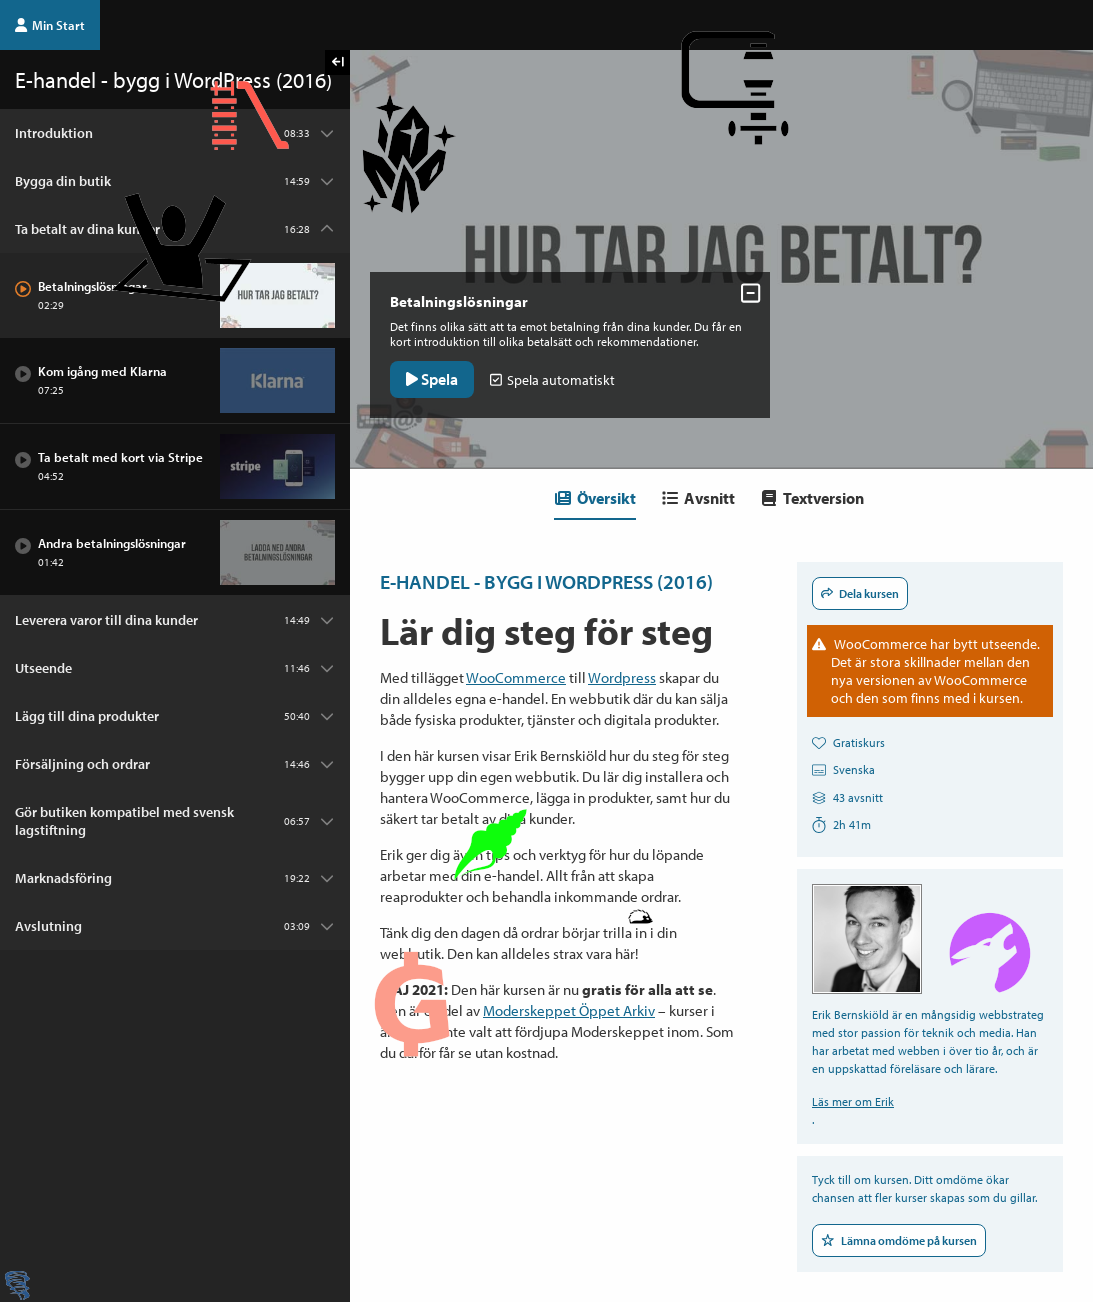 This screenshot has width=1093, height=1302. Describe the element at coordinates (411, 1004) in the screenshot. I see `view your current credits balance` at that location.